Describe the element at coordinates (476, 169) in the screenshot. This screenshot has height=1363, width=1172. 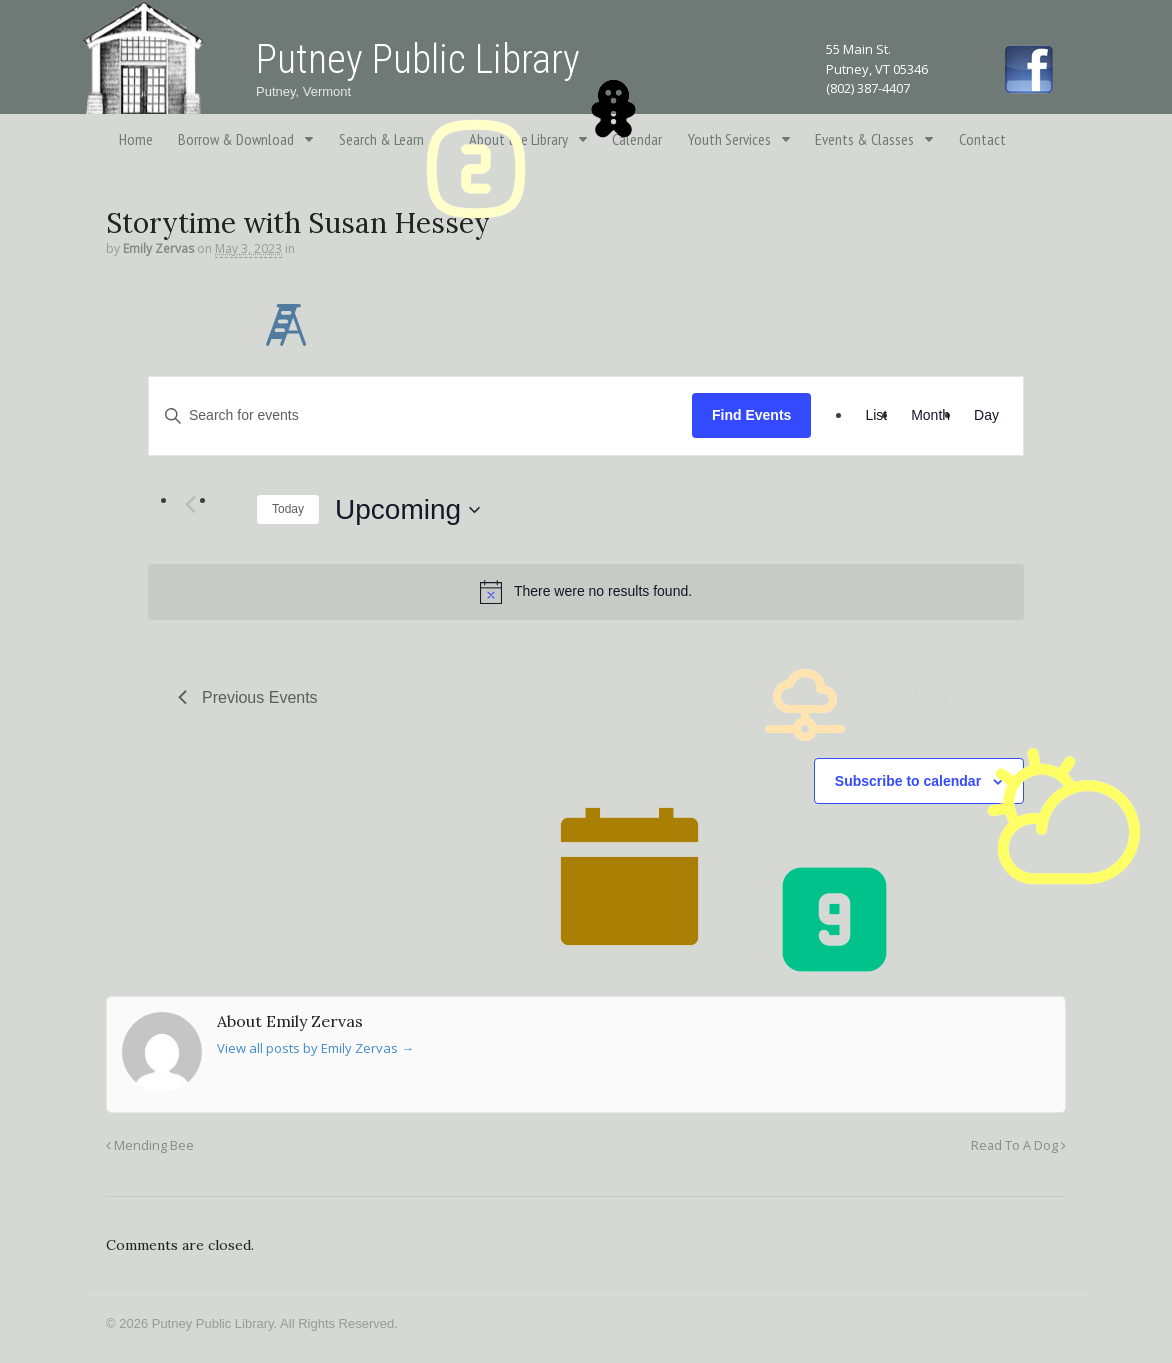
I see `indicates step 2 in a multi-step process` at that location.